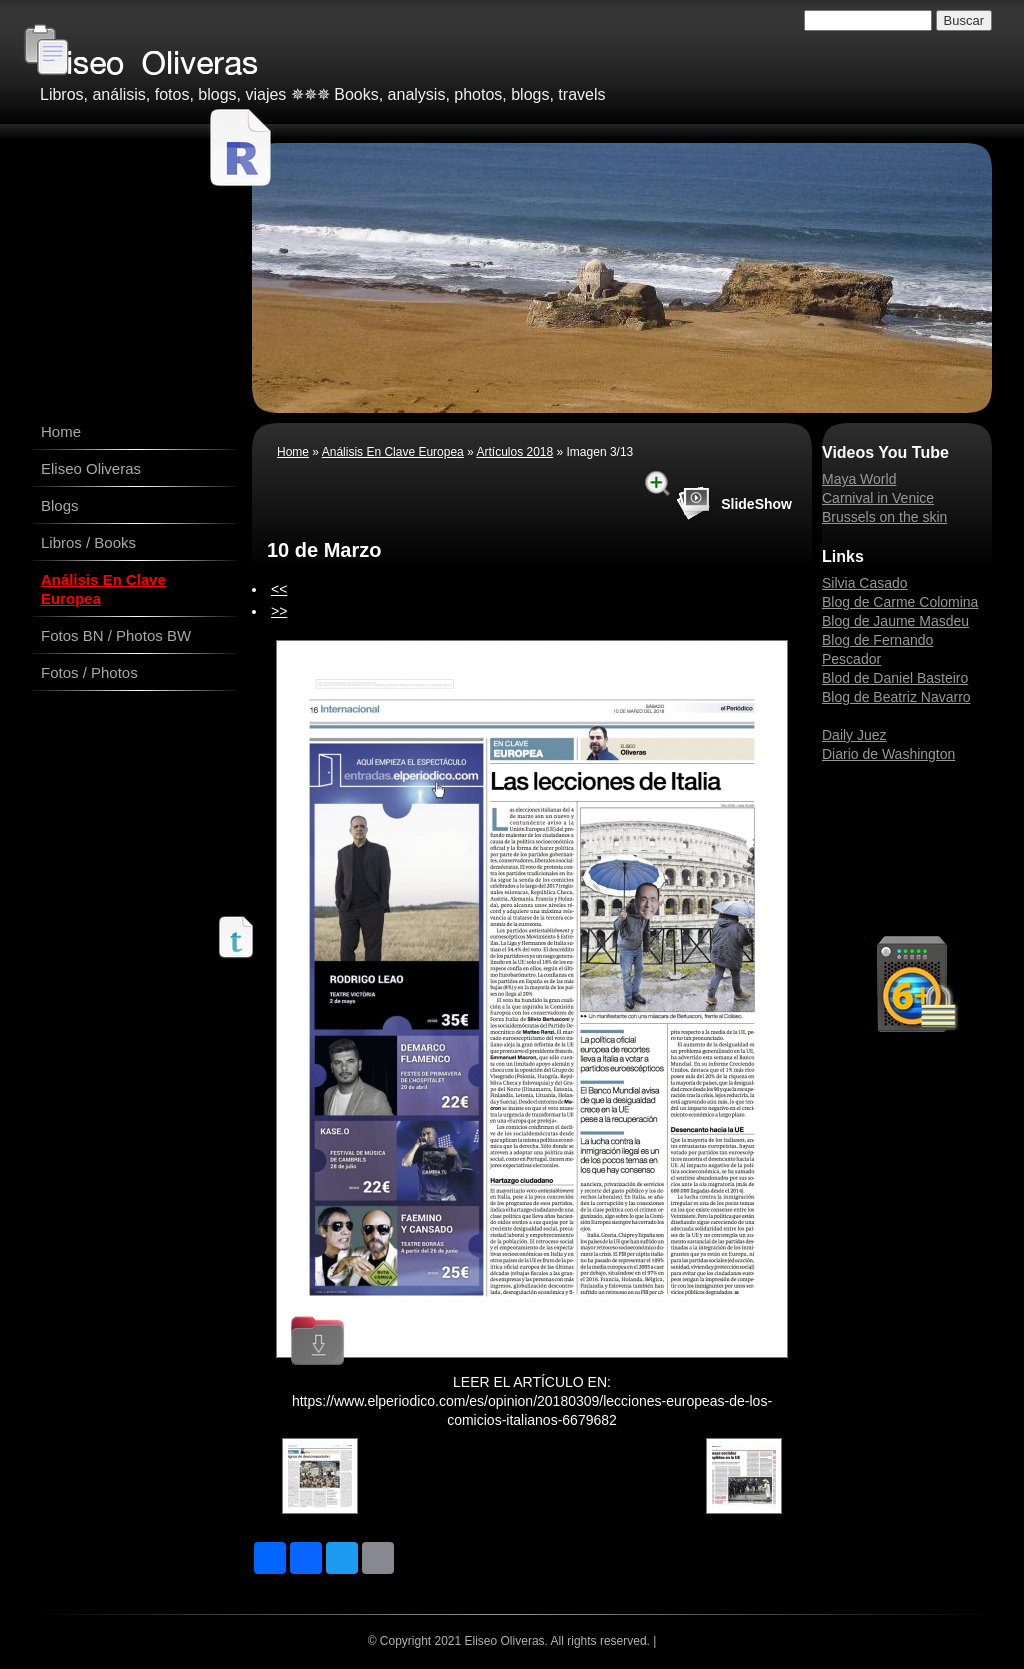 This screenshot has width=1024, height=1669. What do you see at coordinates (236, 937) in the screenshot?
I see `a typst document file` at bounding box center [236, 937].